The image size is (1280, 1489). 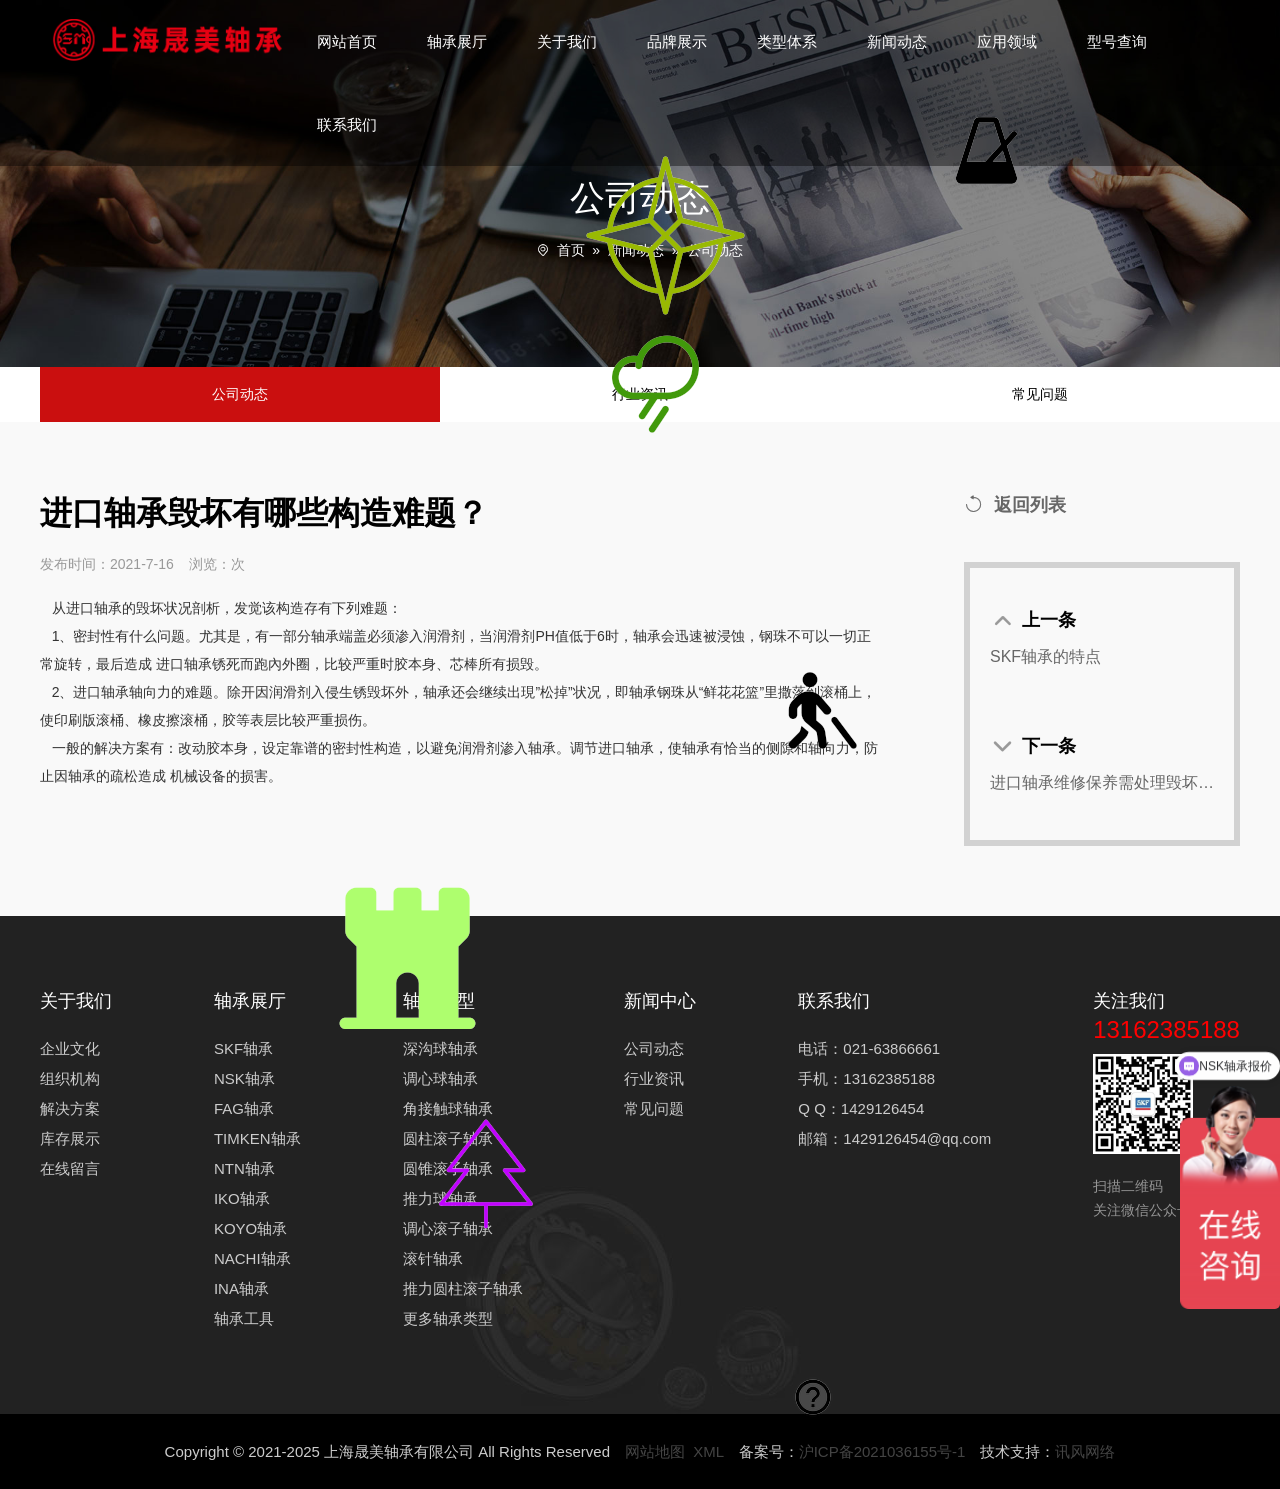 What do you see at coordinates (407, 955) in the screenshot?
I see `access castle or fortress-themed game features` at bounding box center [407, 955].